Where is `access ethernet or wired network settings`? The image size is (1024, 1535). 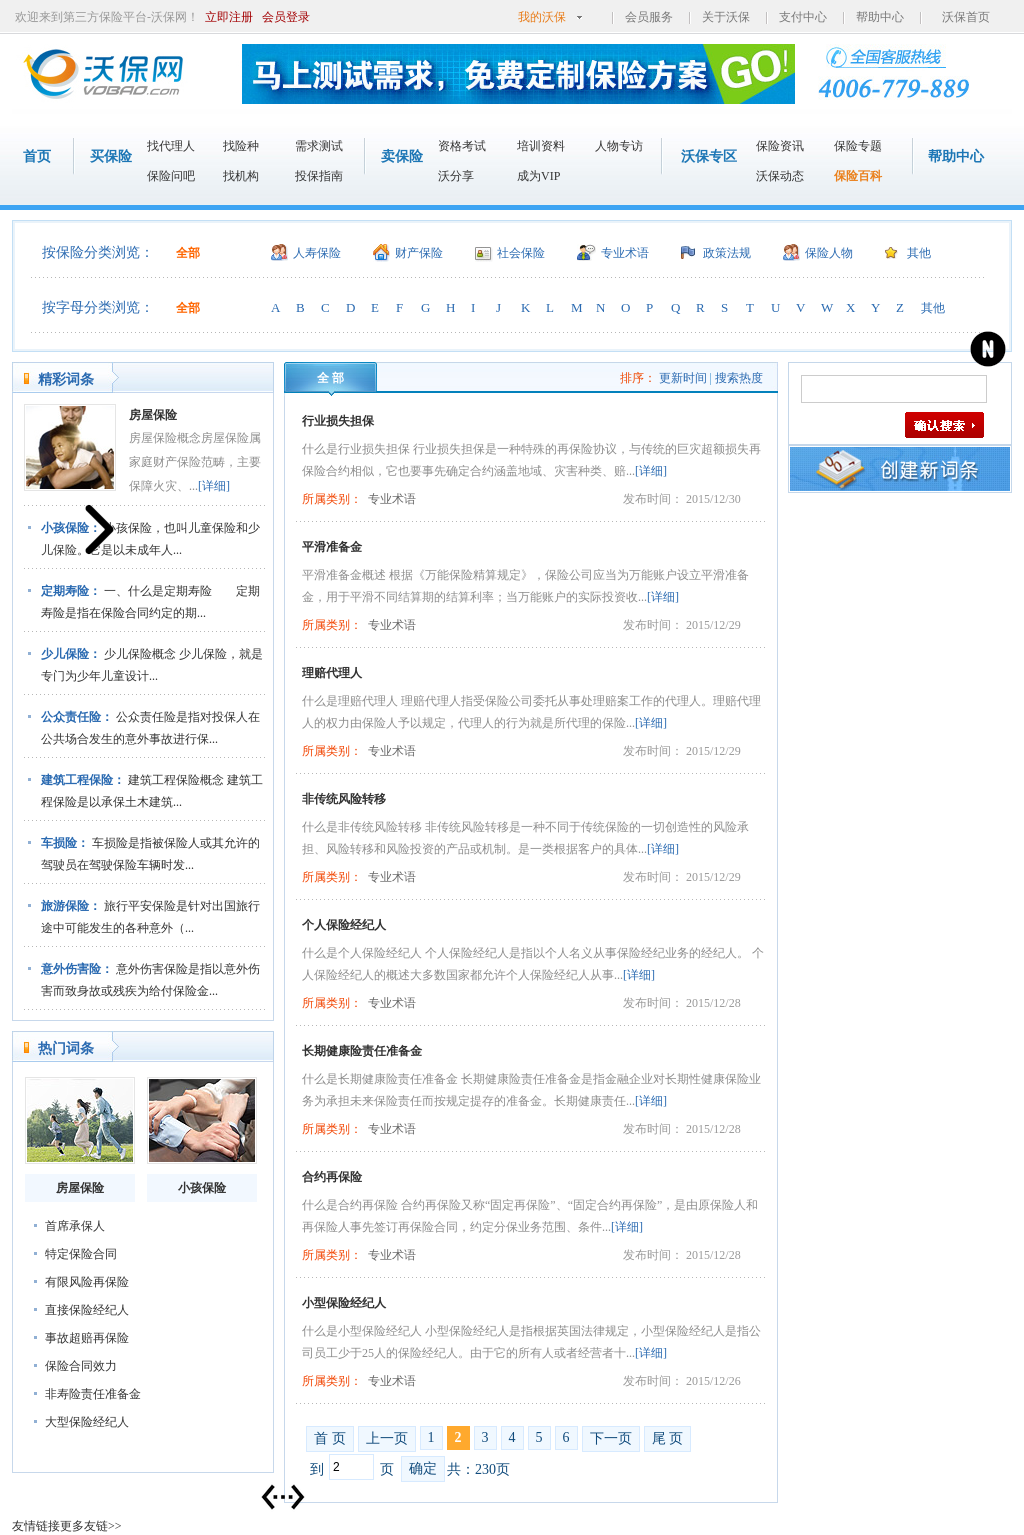
access ethernet or wired network settings is located at coordinates (283, 1497).